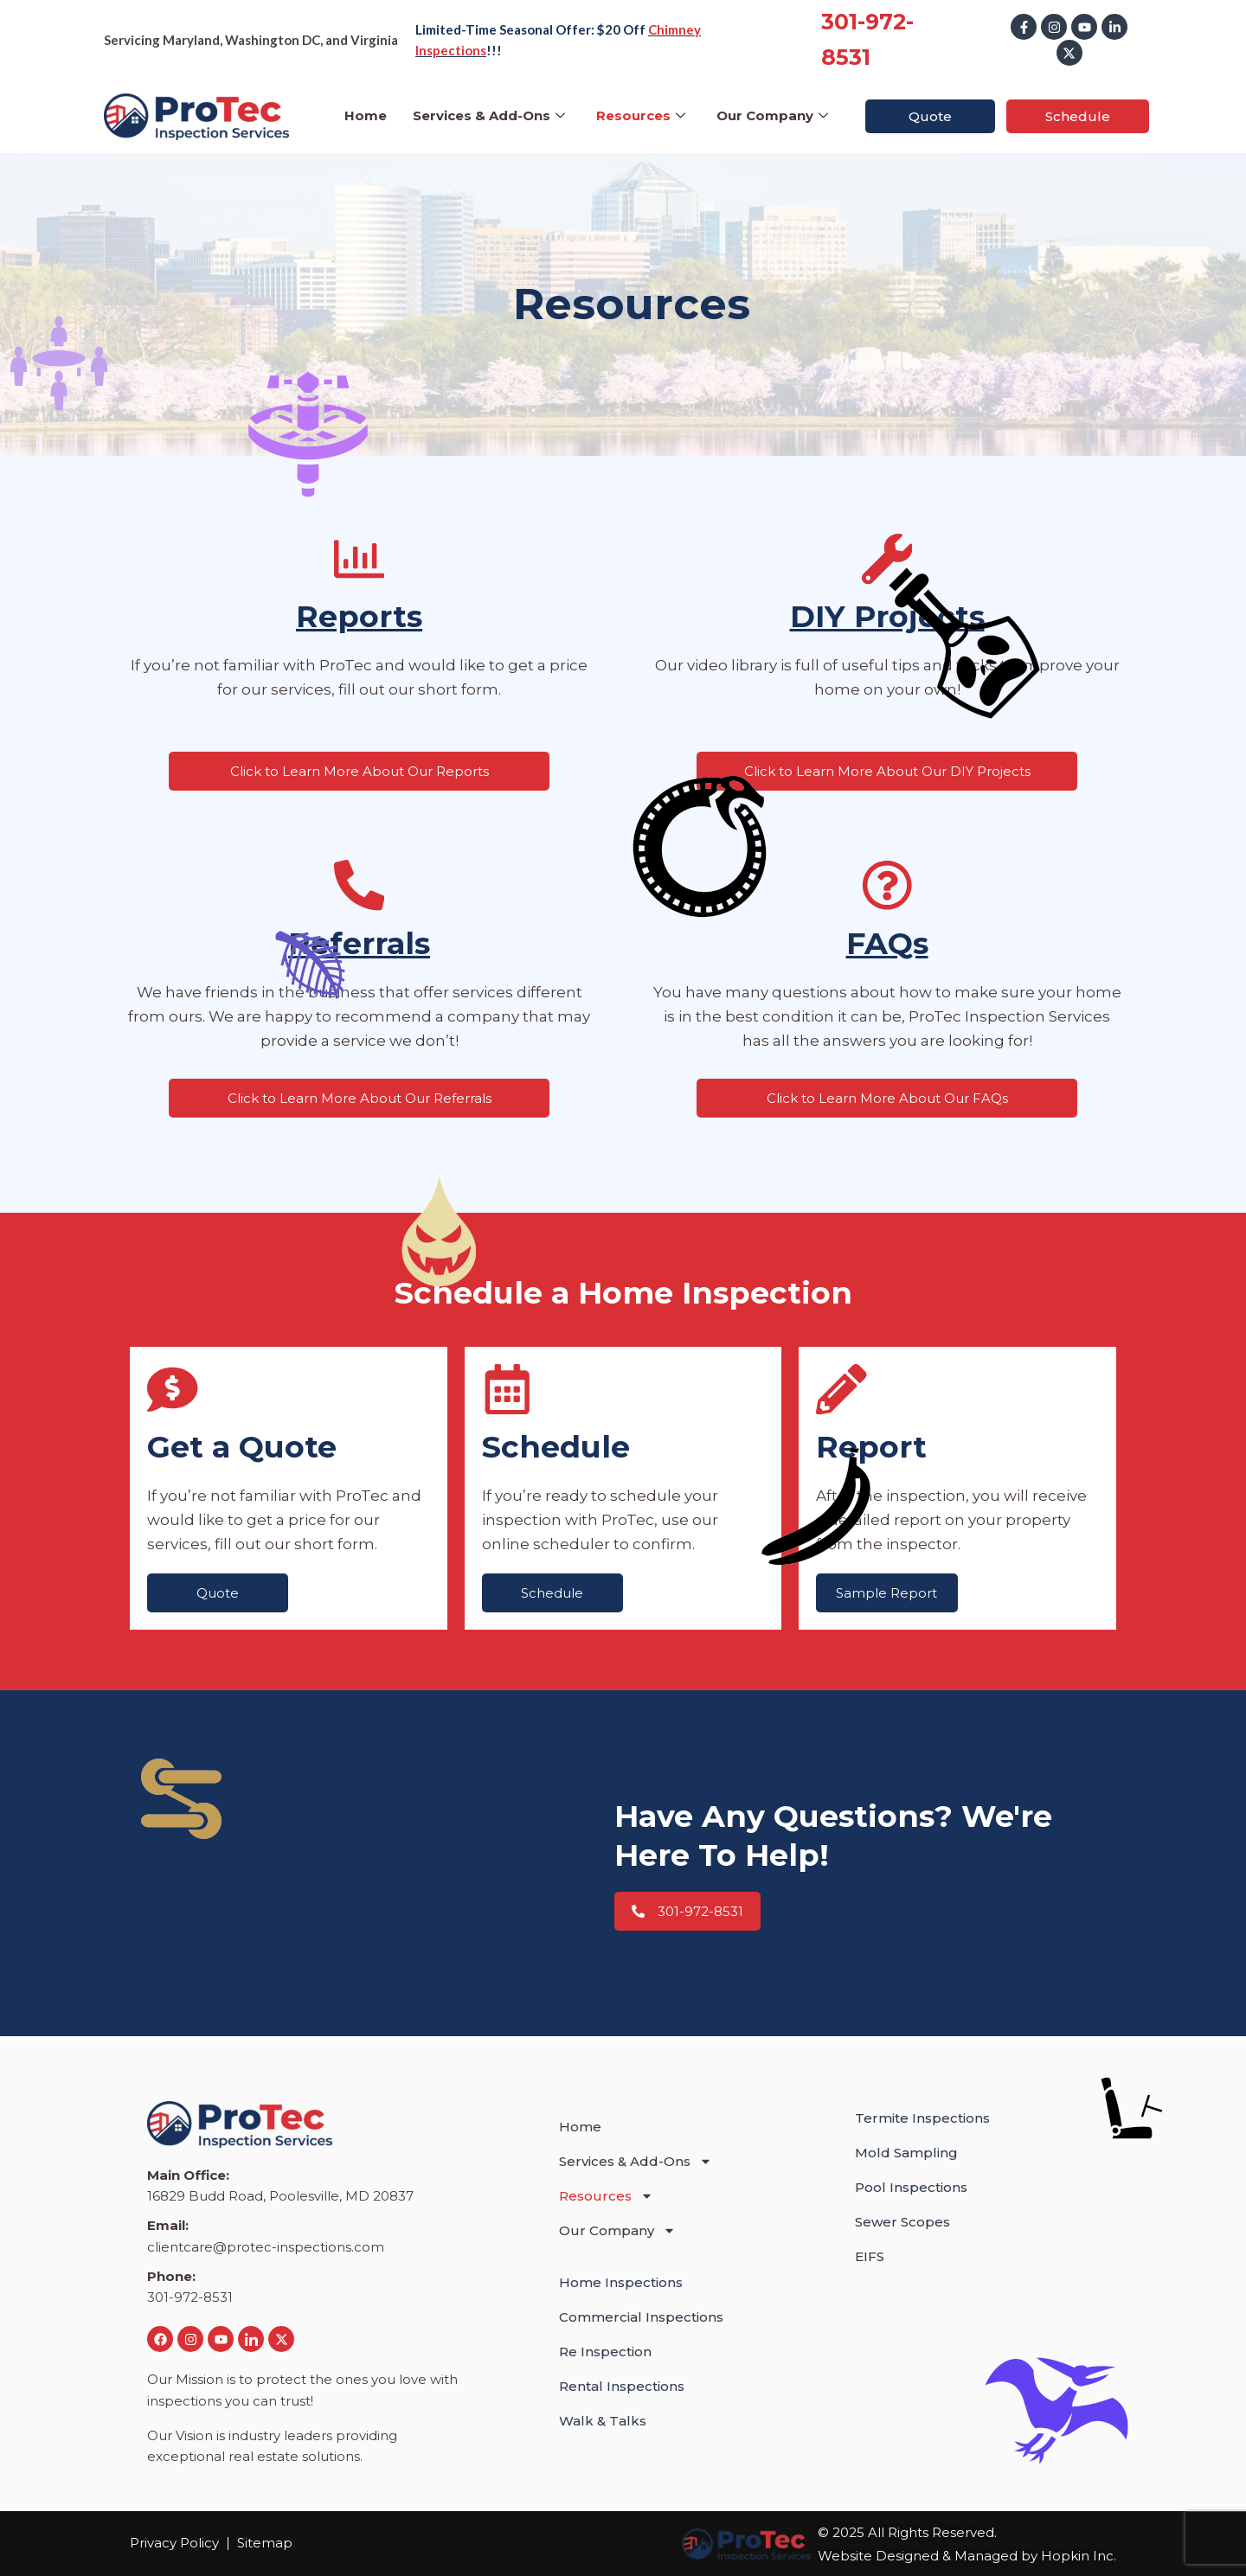 Image resolution: width=1246 pixels, height=2576 pixels. What do you see at coordinates (59, 363) in the screenshot?
I see `join or schedule a meeting` at bounding box center [59, 363].